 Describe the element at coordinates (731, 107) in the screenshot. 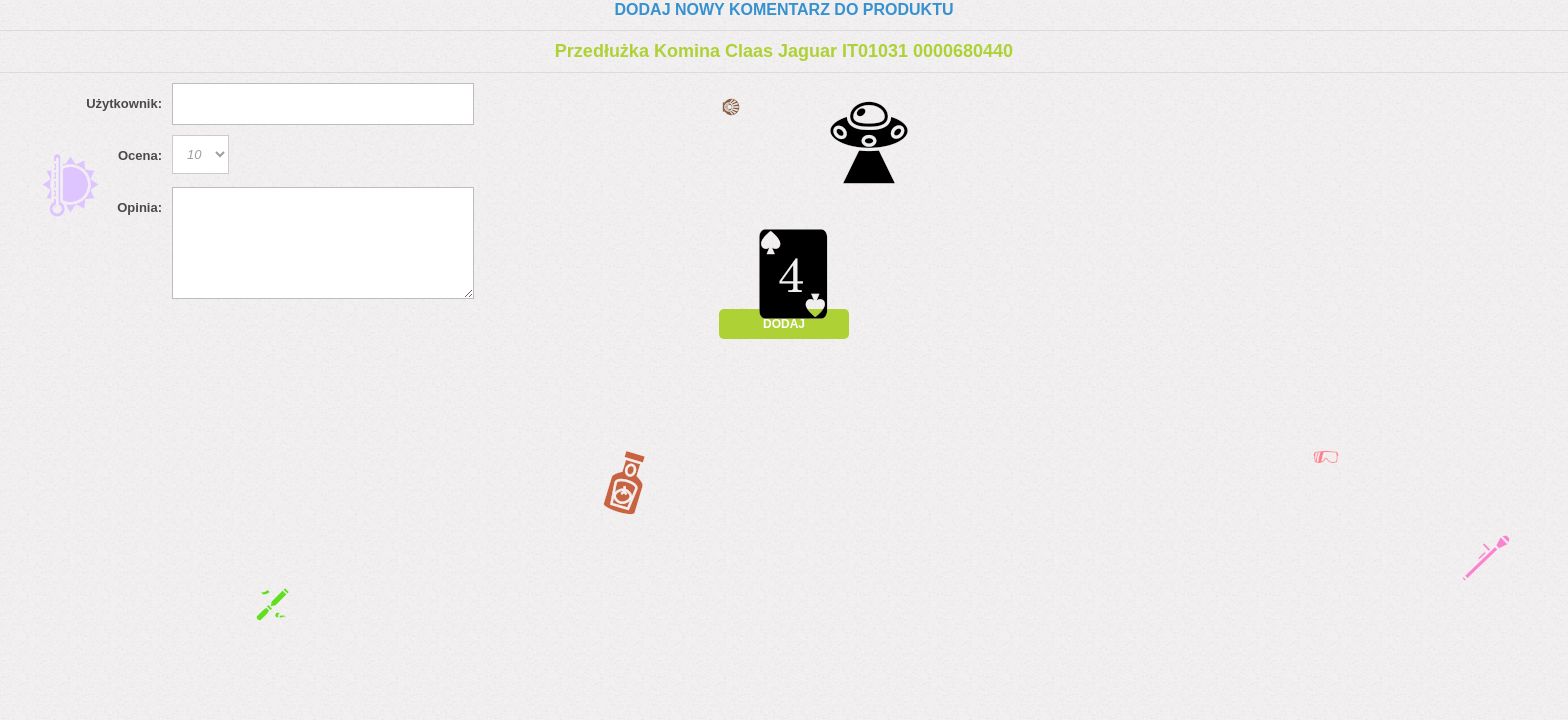

I see `toggle flashlight on/off` at that location.